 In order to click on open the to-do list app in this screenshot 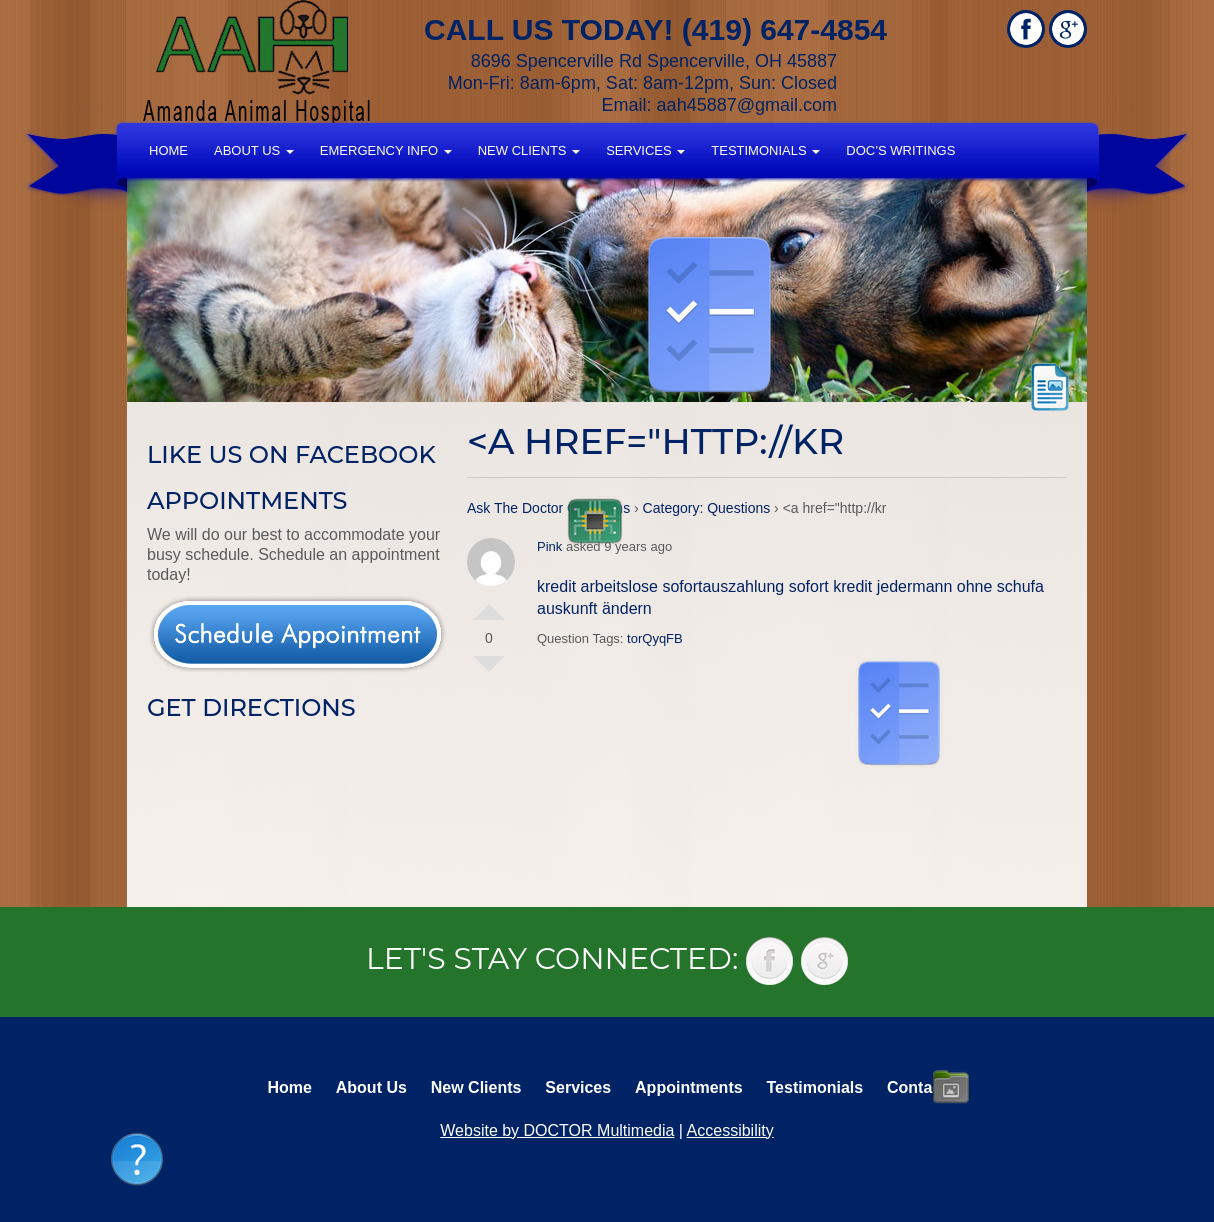, I will do `click(899, 713)`.